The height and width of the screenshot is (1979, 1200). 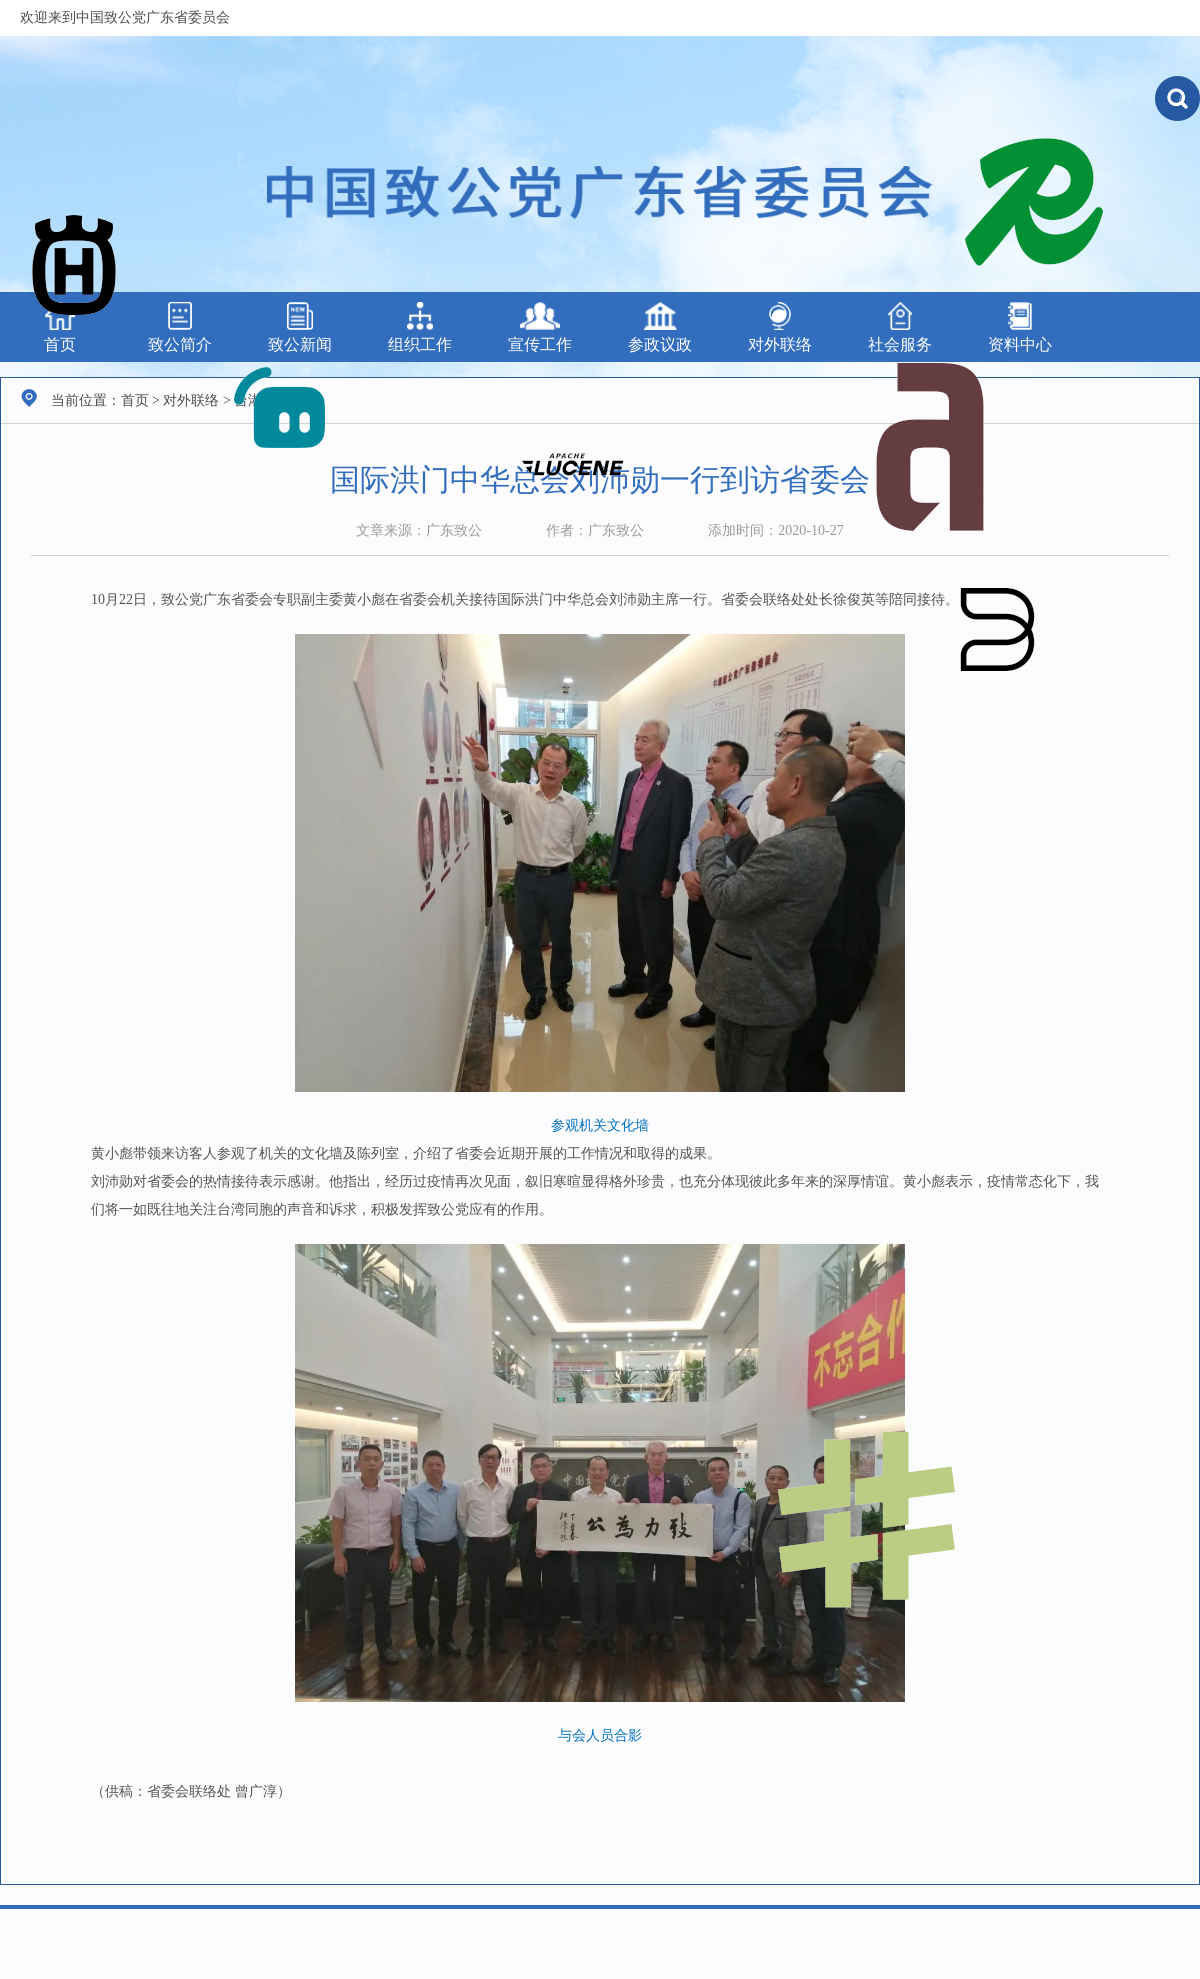 What do you see at coordinates (866, 1519) in the screenshot?
I see `sharp electronics brand logo` at bounding box center [866, 1519].